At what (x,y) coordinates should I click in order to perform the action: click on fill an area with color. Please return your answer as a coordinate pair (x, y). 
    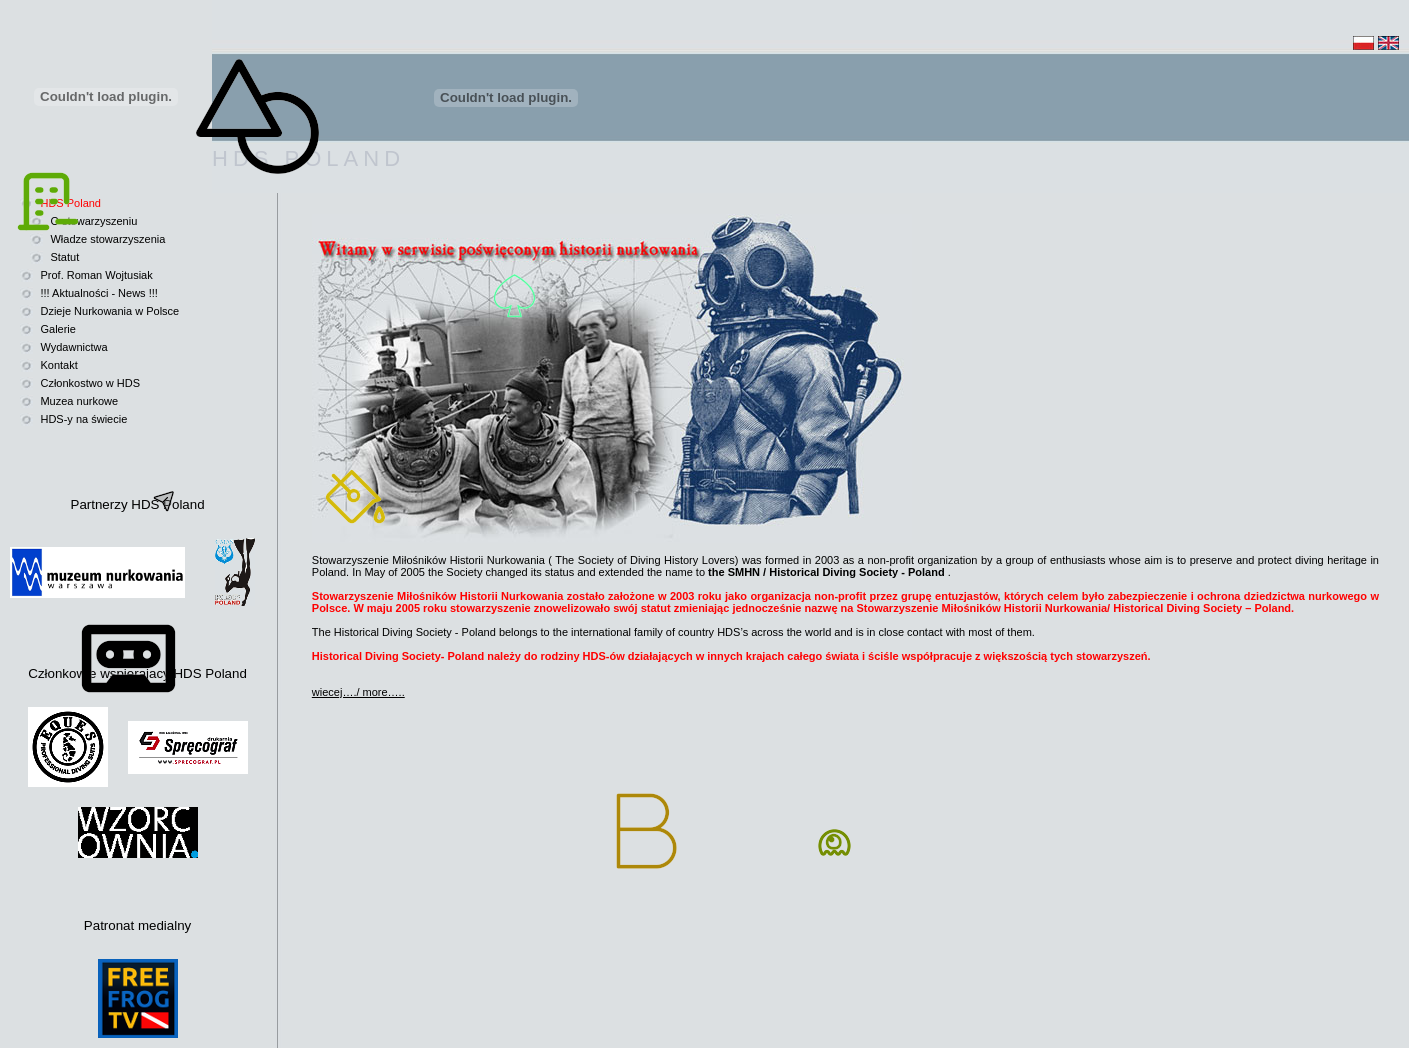
    Looking at the image, I should click on (354, 498).